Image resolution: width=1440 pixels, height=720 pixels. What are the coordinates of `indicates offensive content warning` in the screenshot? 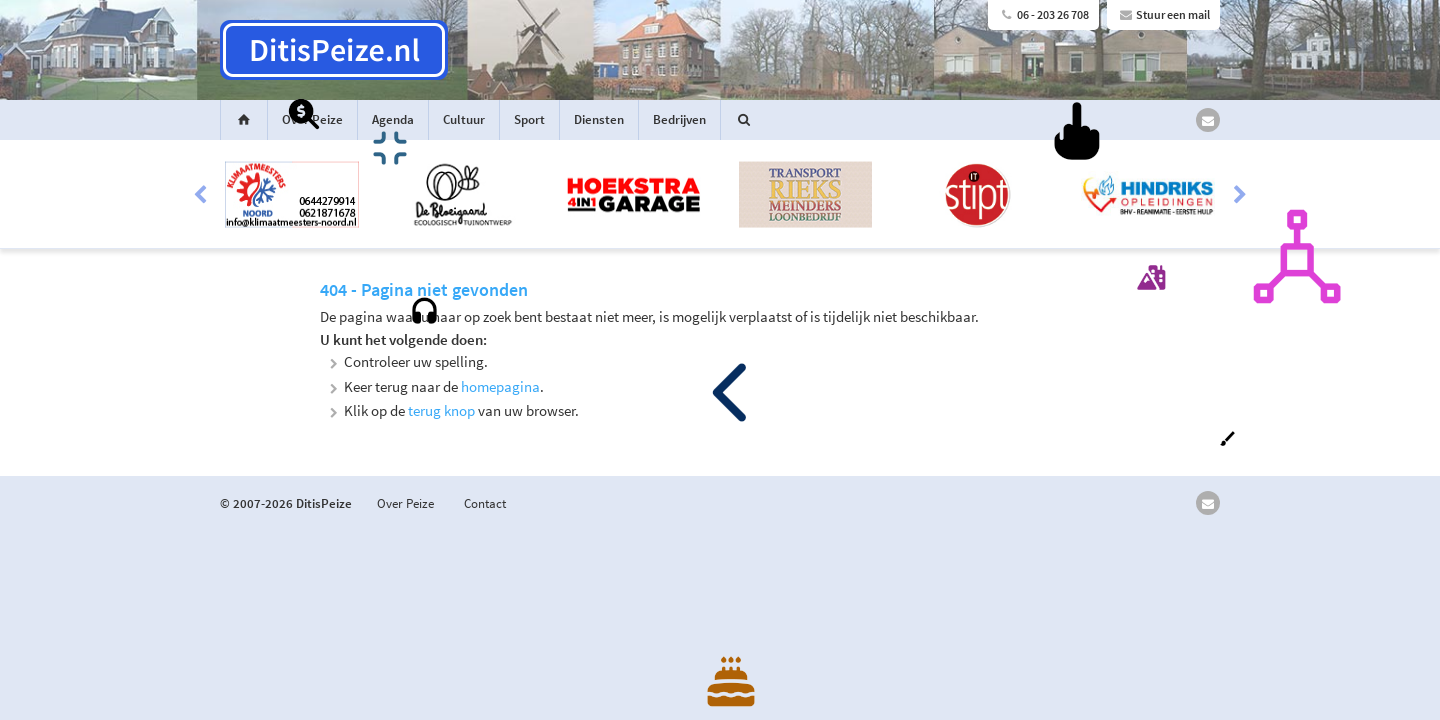 It's located at (1076, 131).